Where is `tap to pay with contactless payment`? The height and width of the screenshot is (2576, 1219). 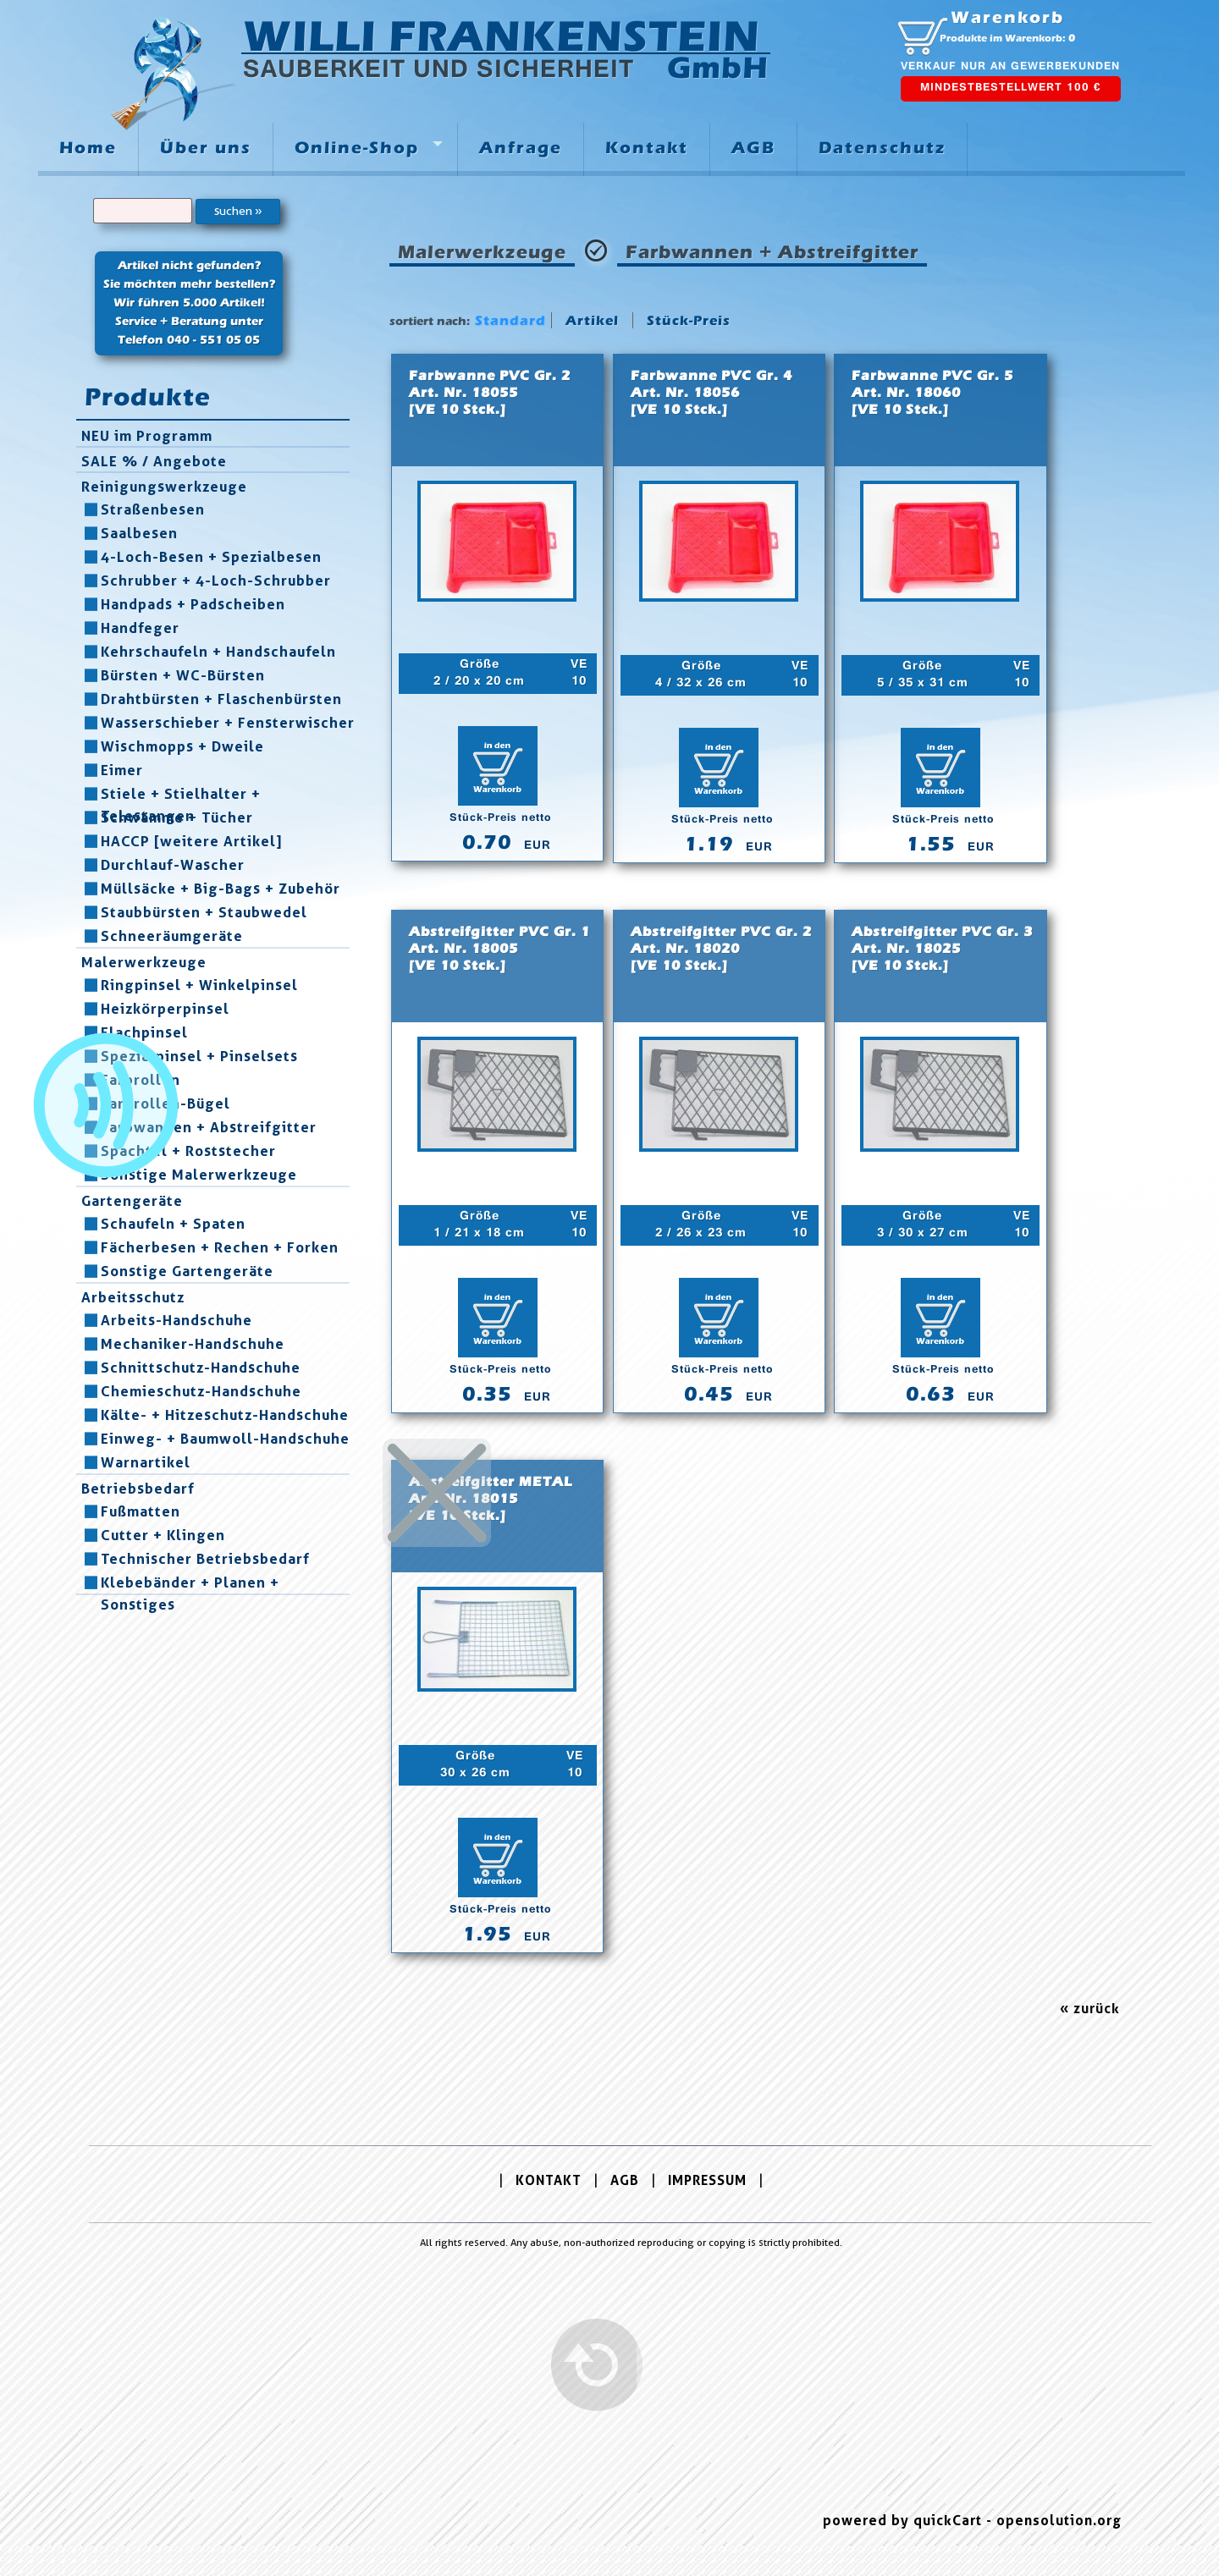
tap to pay with contactless payment is located at coordinates (106, 1105).